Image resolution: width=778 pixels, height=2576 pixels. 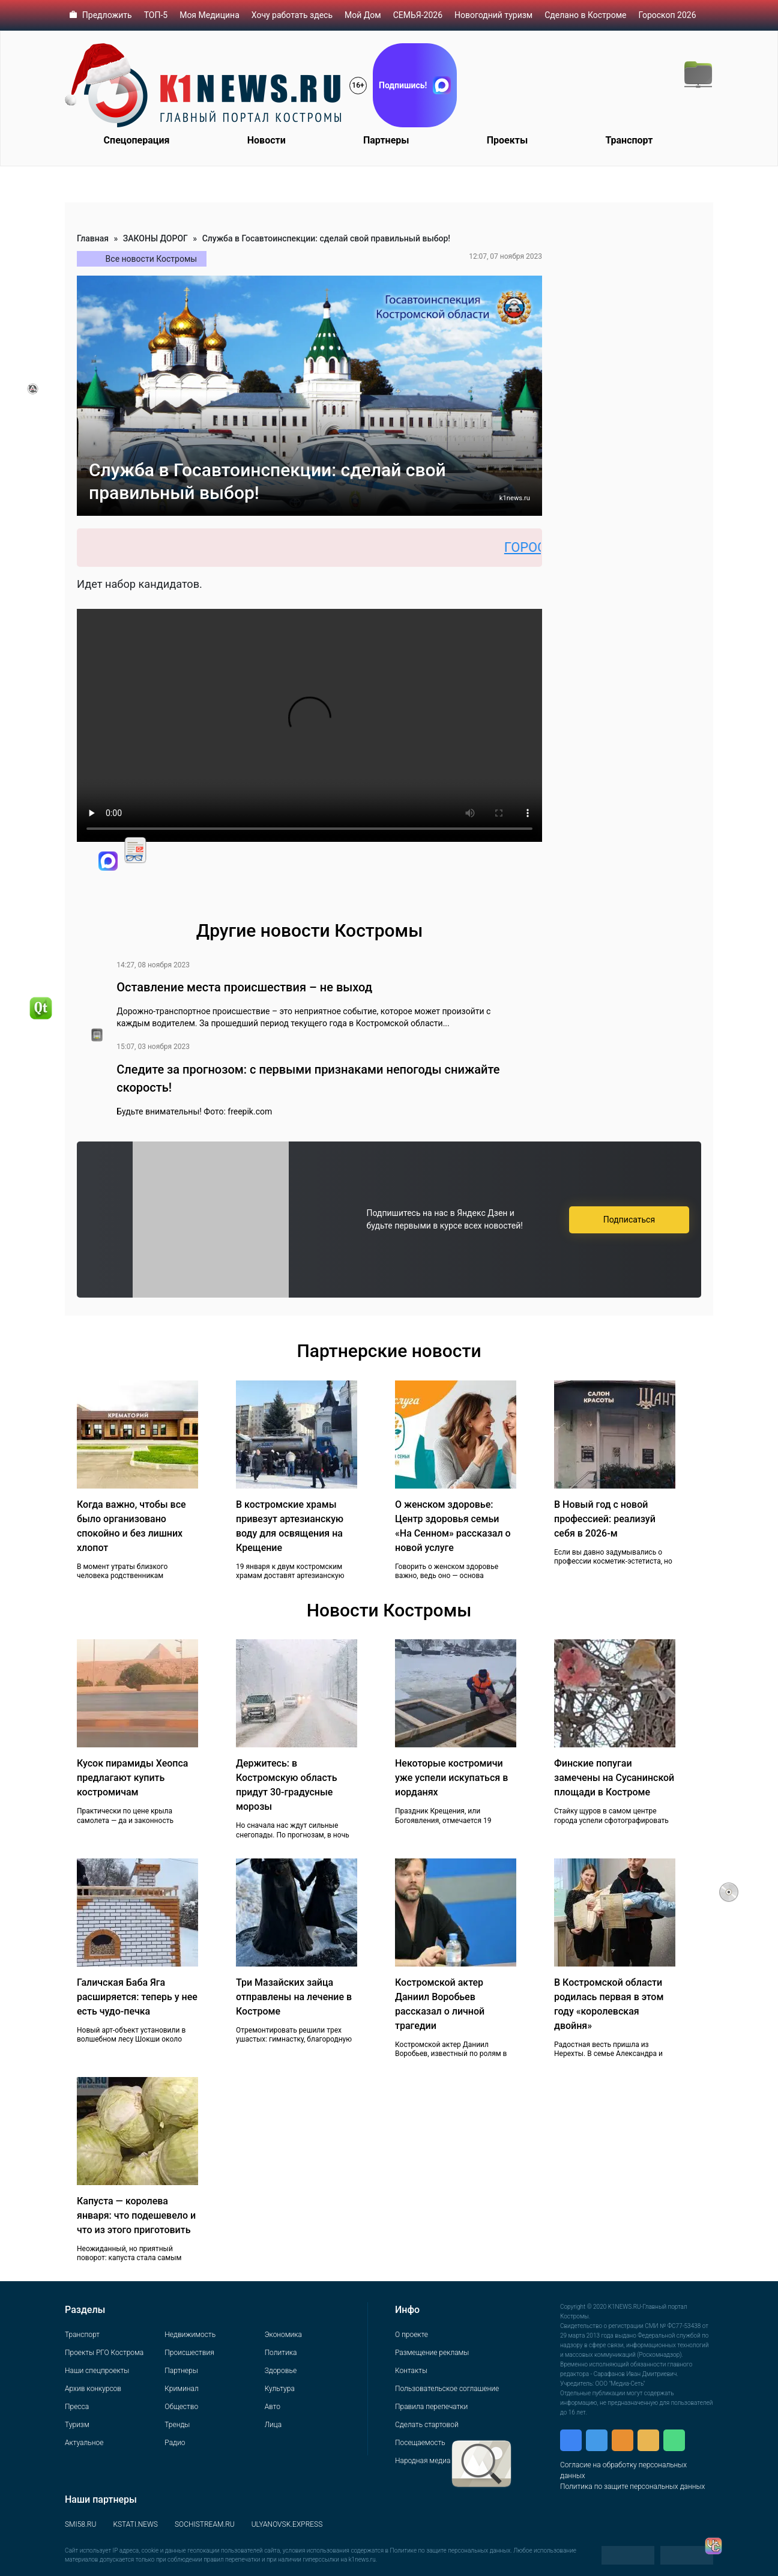 I want to click on access files stored on a remote server, so click(x=698, y=74).